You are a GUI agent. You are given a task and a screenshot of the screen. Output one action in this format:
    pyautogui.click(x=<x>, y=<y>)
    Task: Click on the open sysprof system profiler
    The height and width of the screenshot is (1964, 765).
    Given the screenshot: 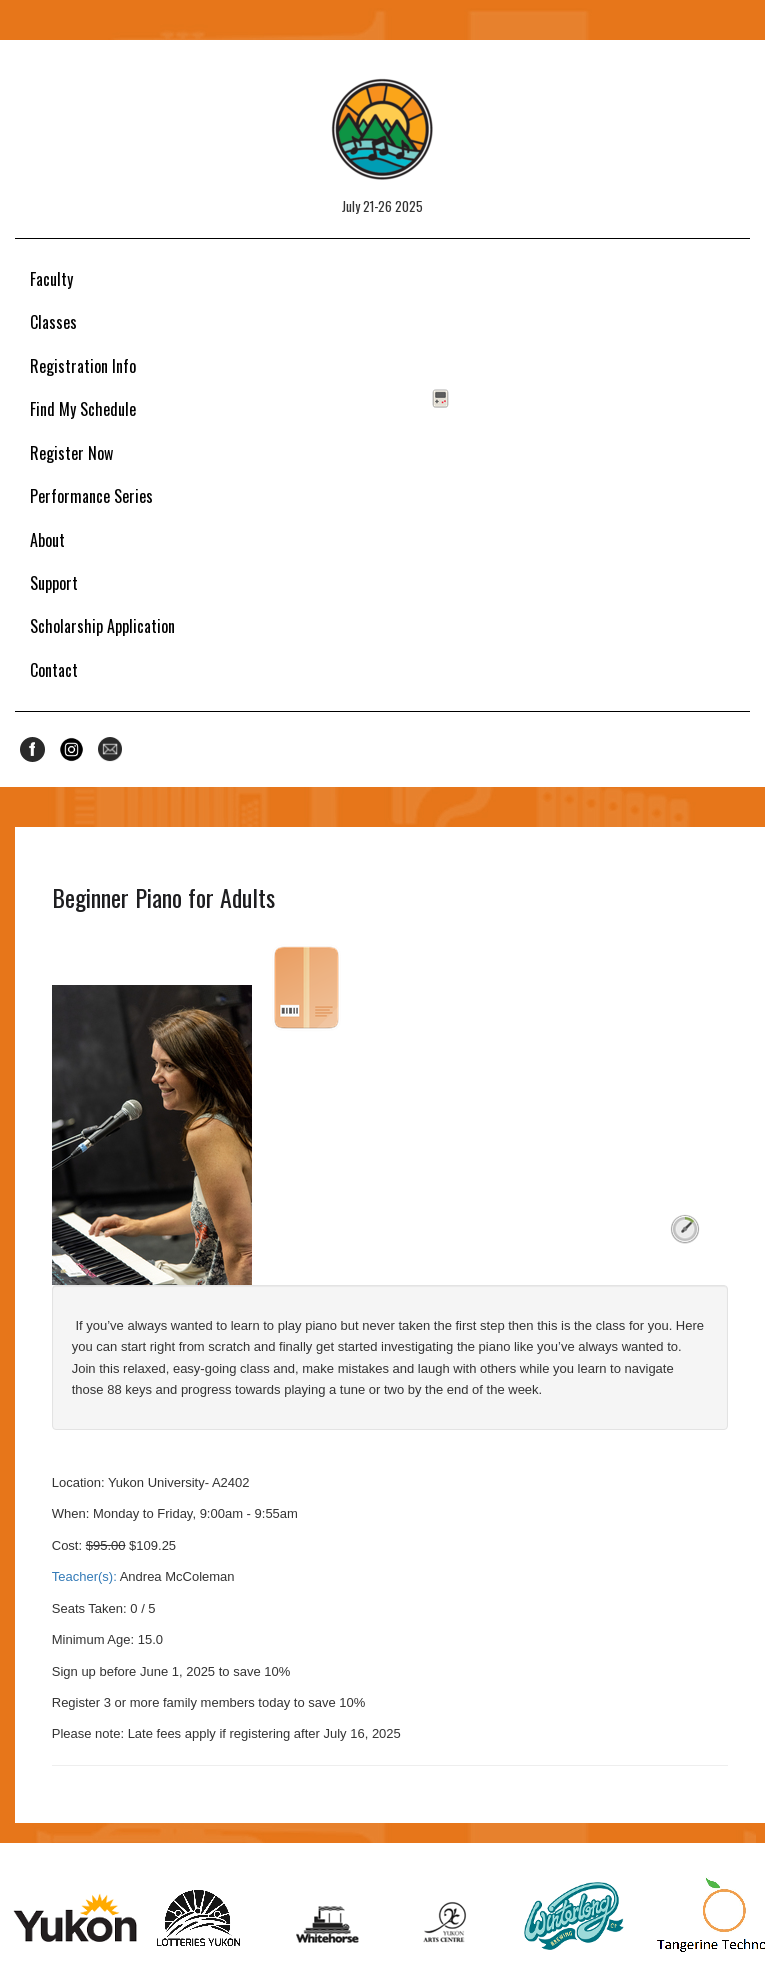 What is the action you would take?
    pyautogui.click(x=685, y=1229)
    